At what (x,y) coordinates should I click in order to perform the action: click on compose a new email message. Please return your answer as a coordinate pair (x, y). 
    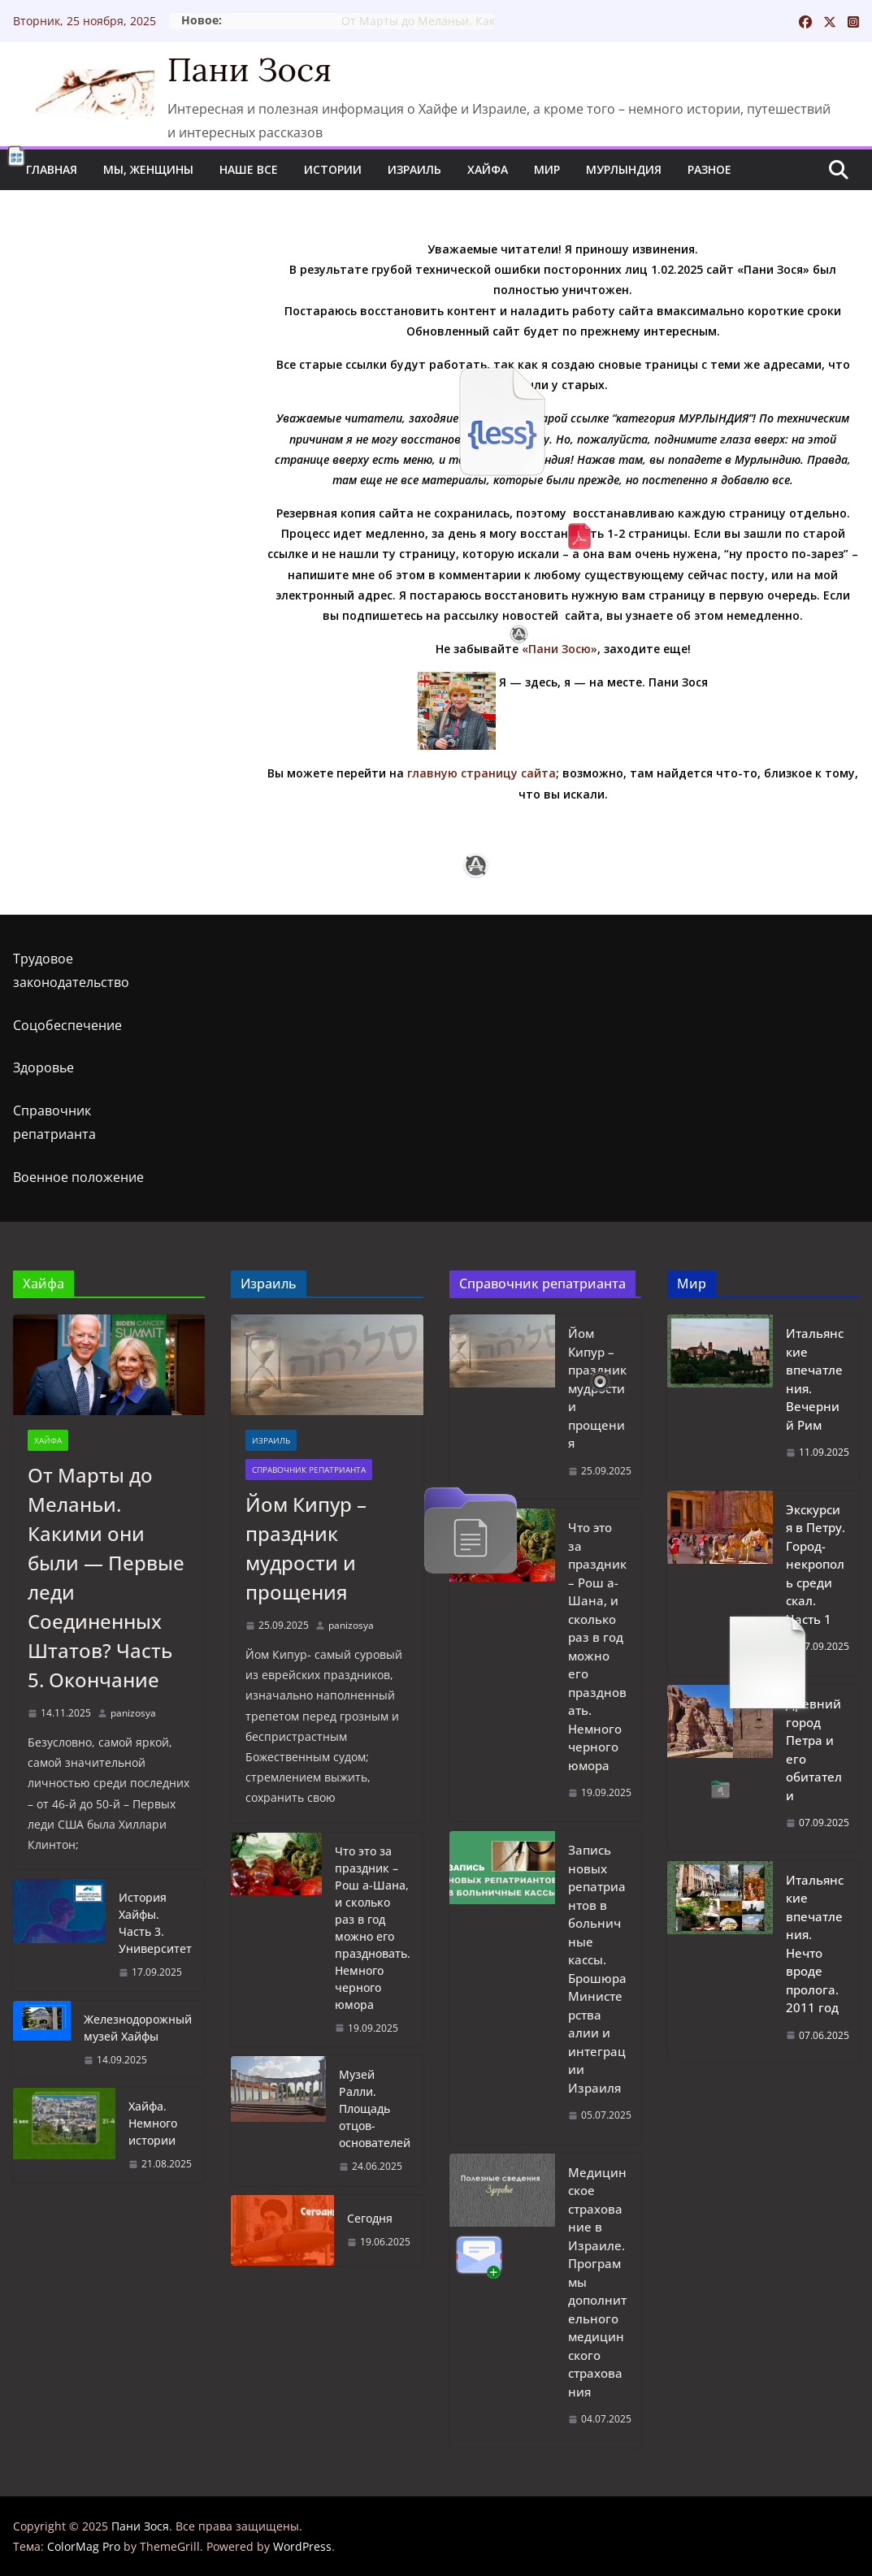
    Looking at the image, I should click on (479, 2254).